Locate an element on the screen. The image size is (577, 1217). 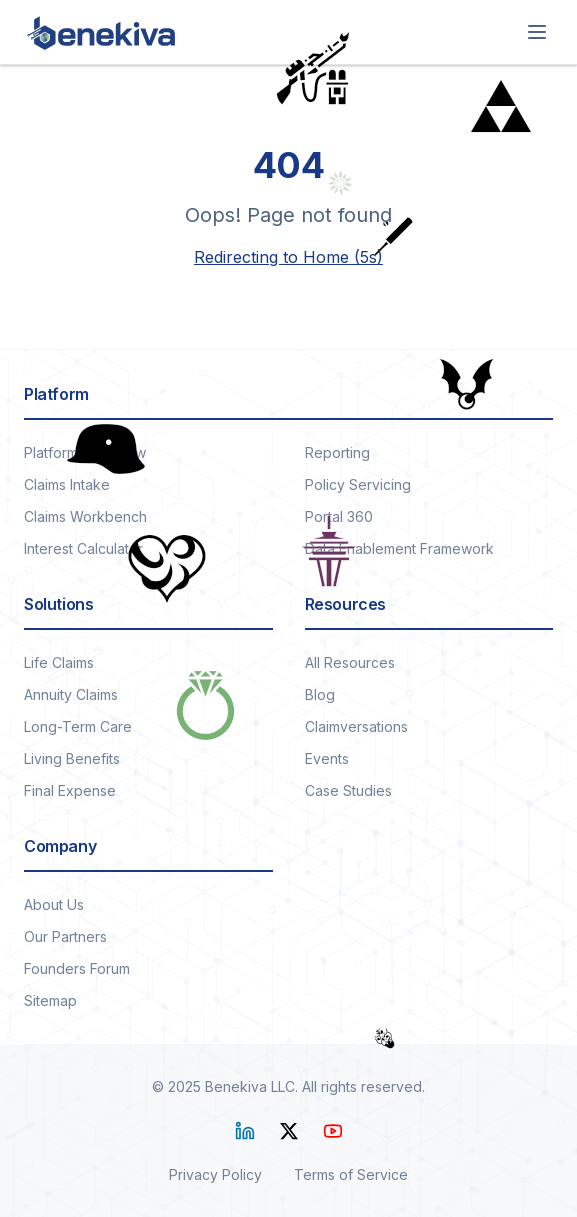
view Seattle location or destination is located at coordinates (329, 550).